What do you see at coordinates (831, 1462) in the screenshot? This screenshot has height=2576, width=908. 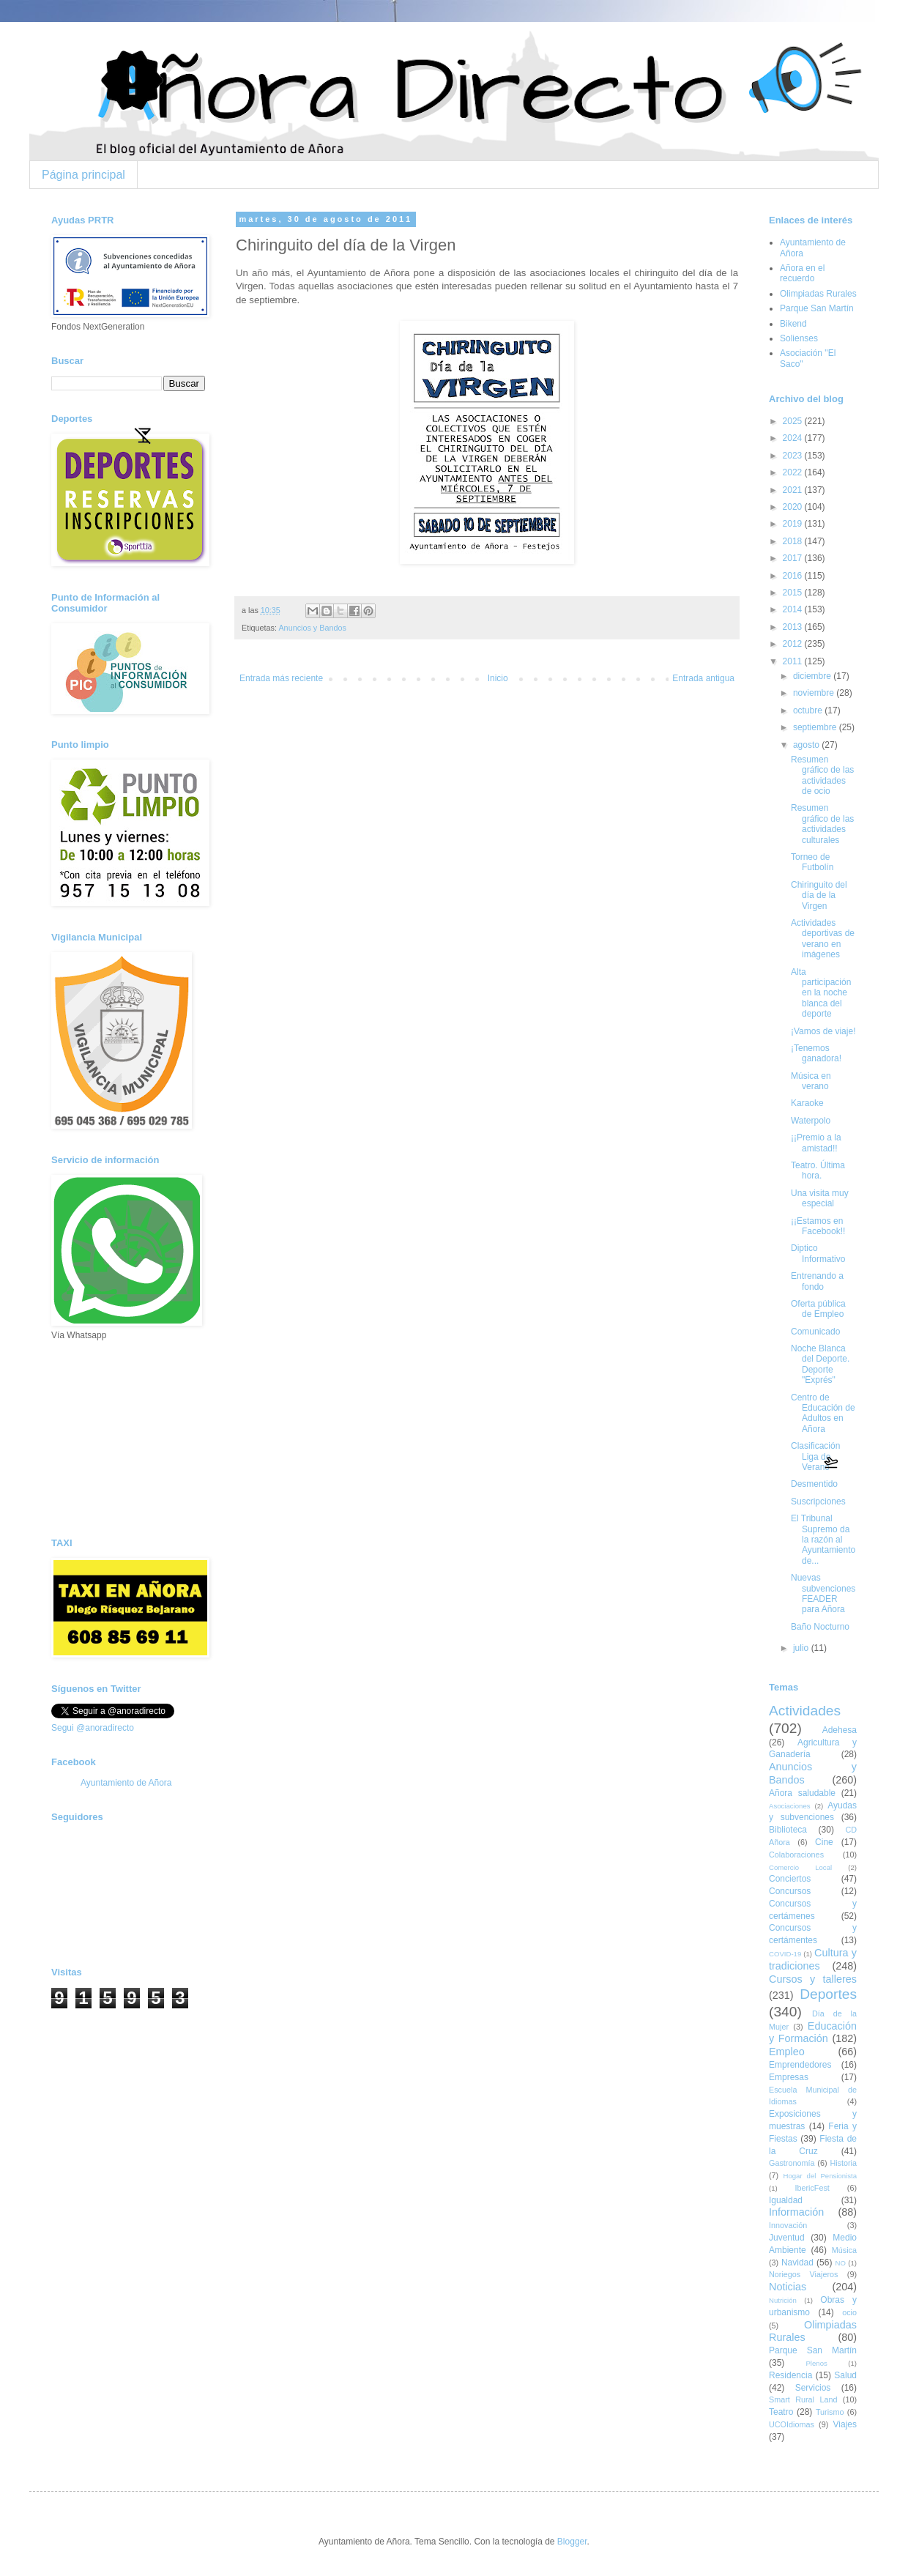 I see `view departing flights` at bounding box center [831, 1462].